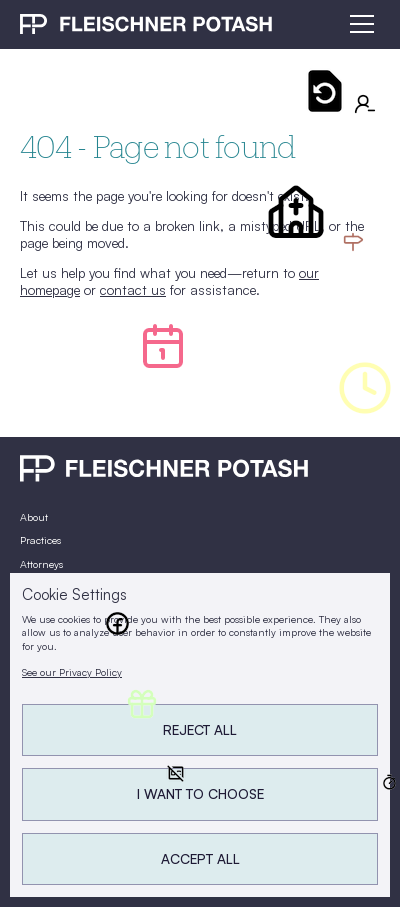  What do you see at coordinates (142, 704) in the screenshot?
I see `view or redeem a gift` at bounding box center [142, 704].